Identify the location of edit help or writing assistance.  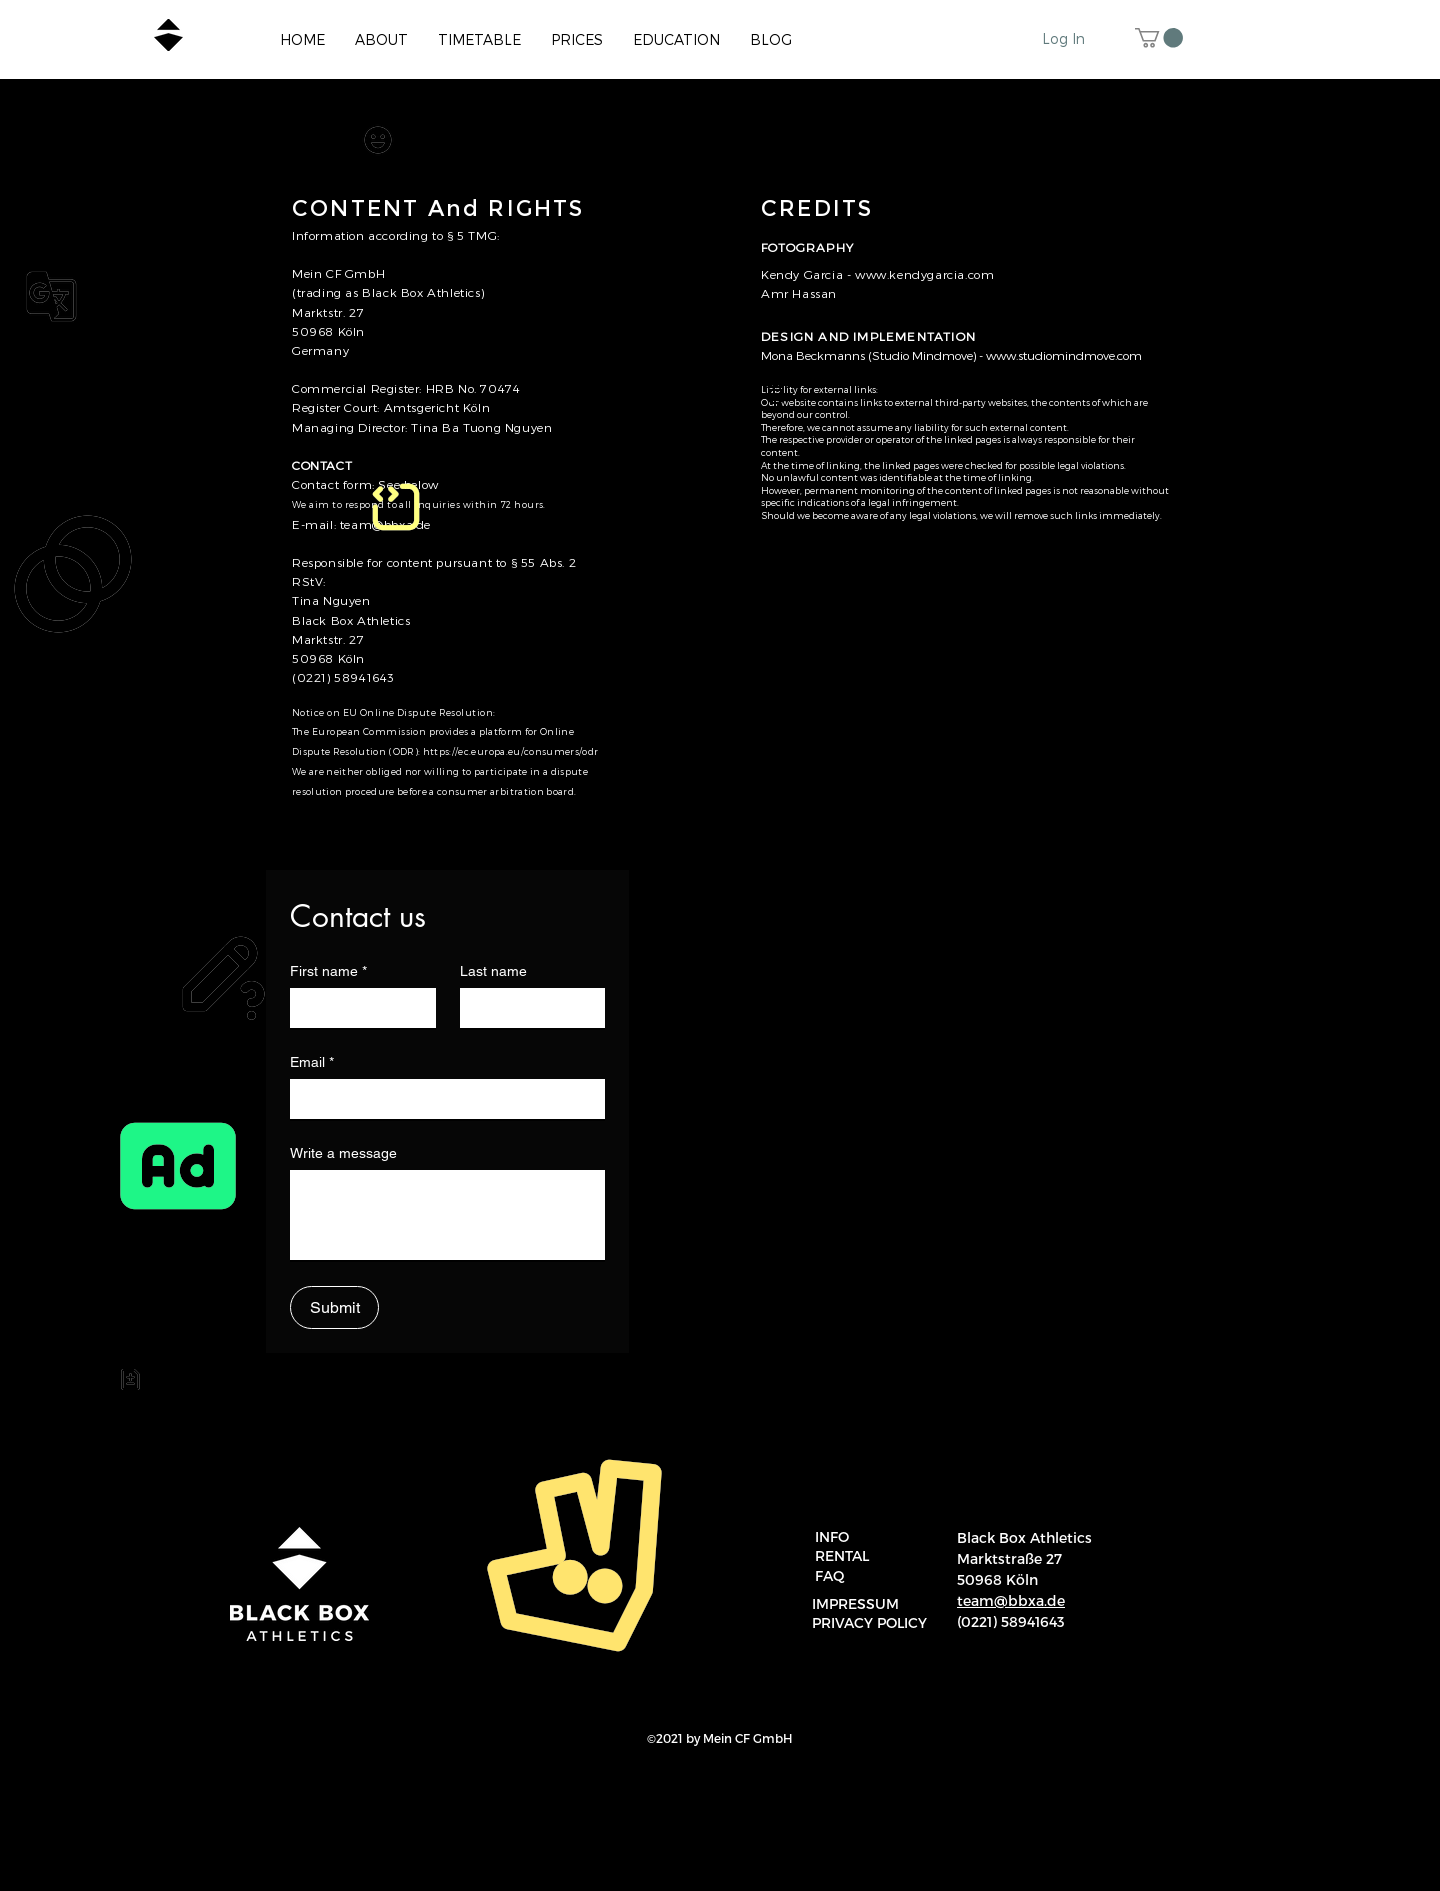
(221, 972).